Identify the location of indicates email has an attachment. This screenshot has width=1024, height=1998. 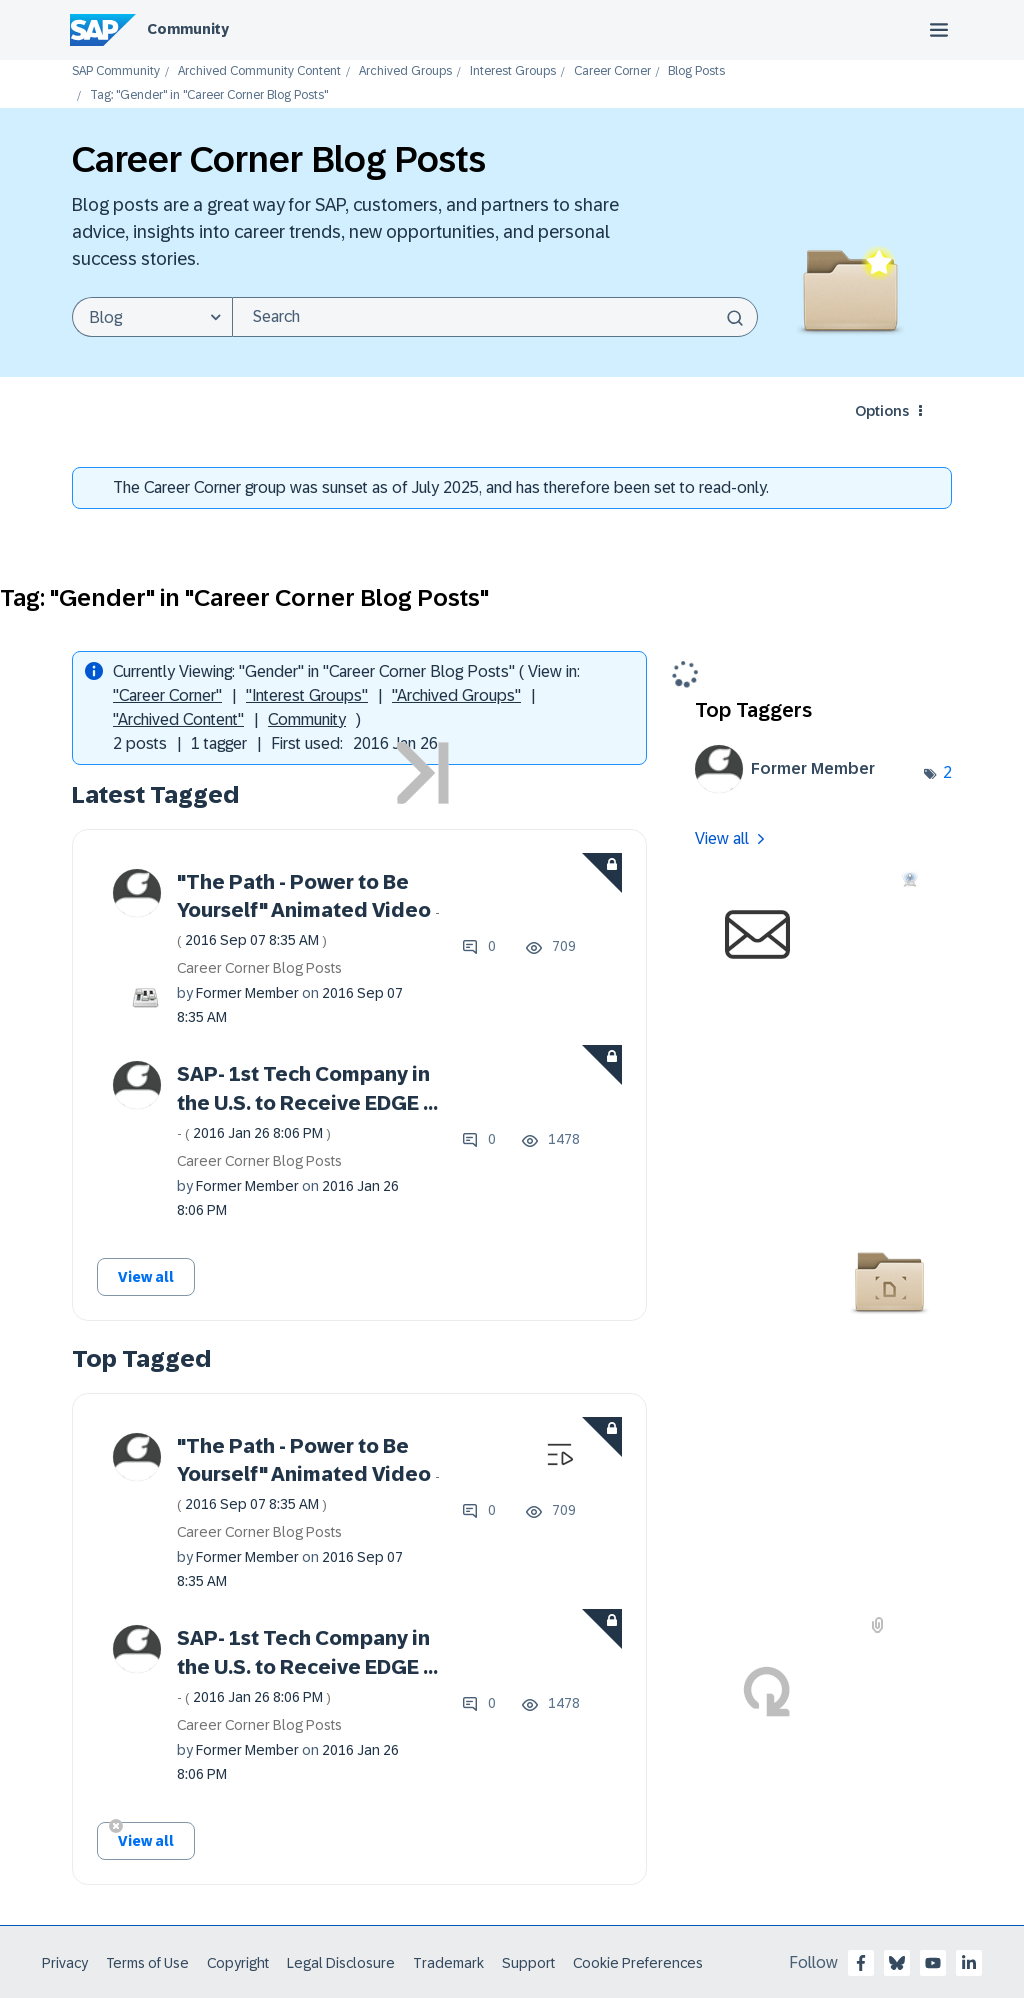
(878, 1625).